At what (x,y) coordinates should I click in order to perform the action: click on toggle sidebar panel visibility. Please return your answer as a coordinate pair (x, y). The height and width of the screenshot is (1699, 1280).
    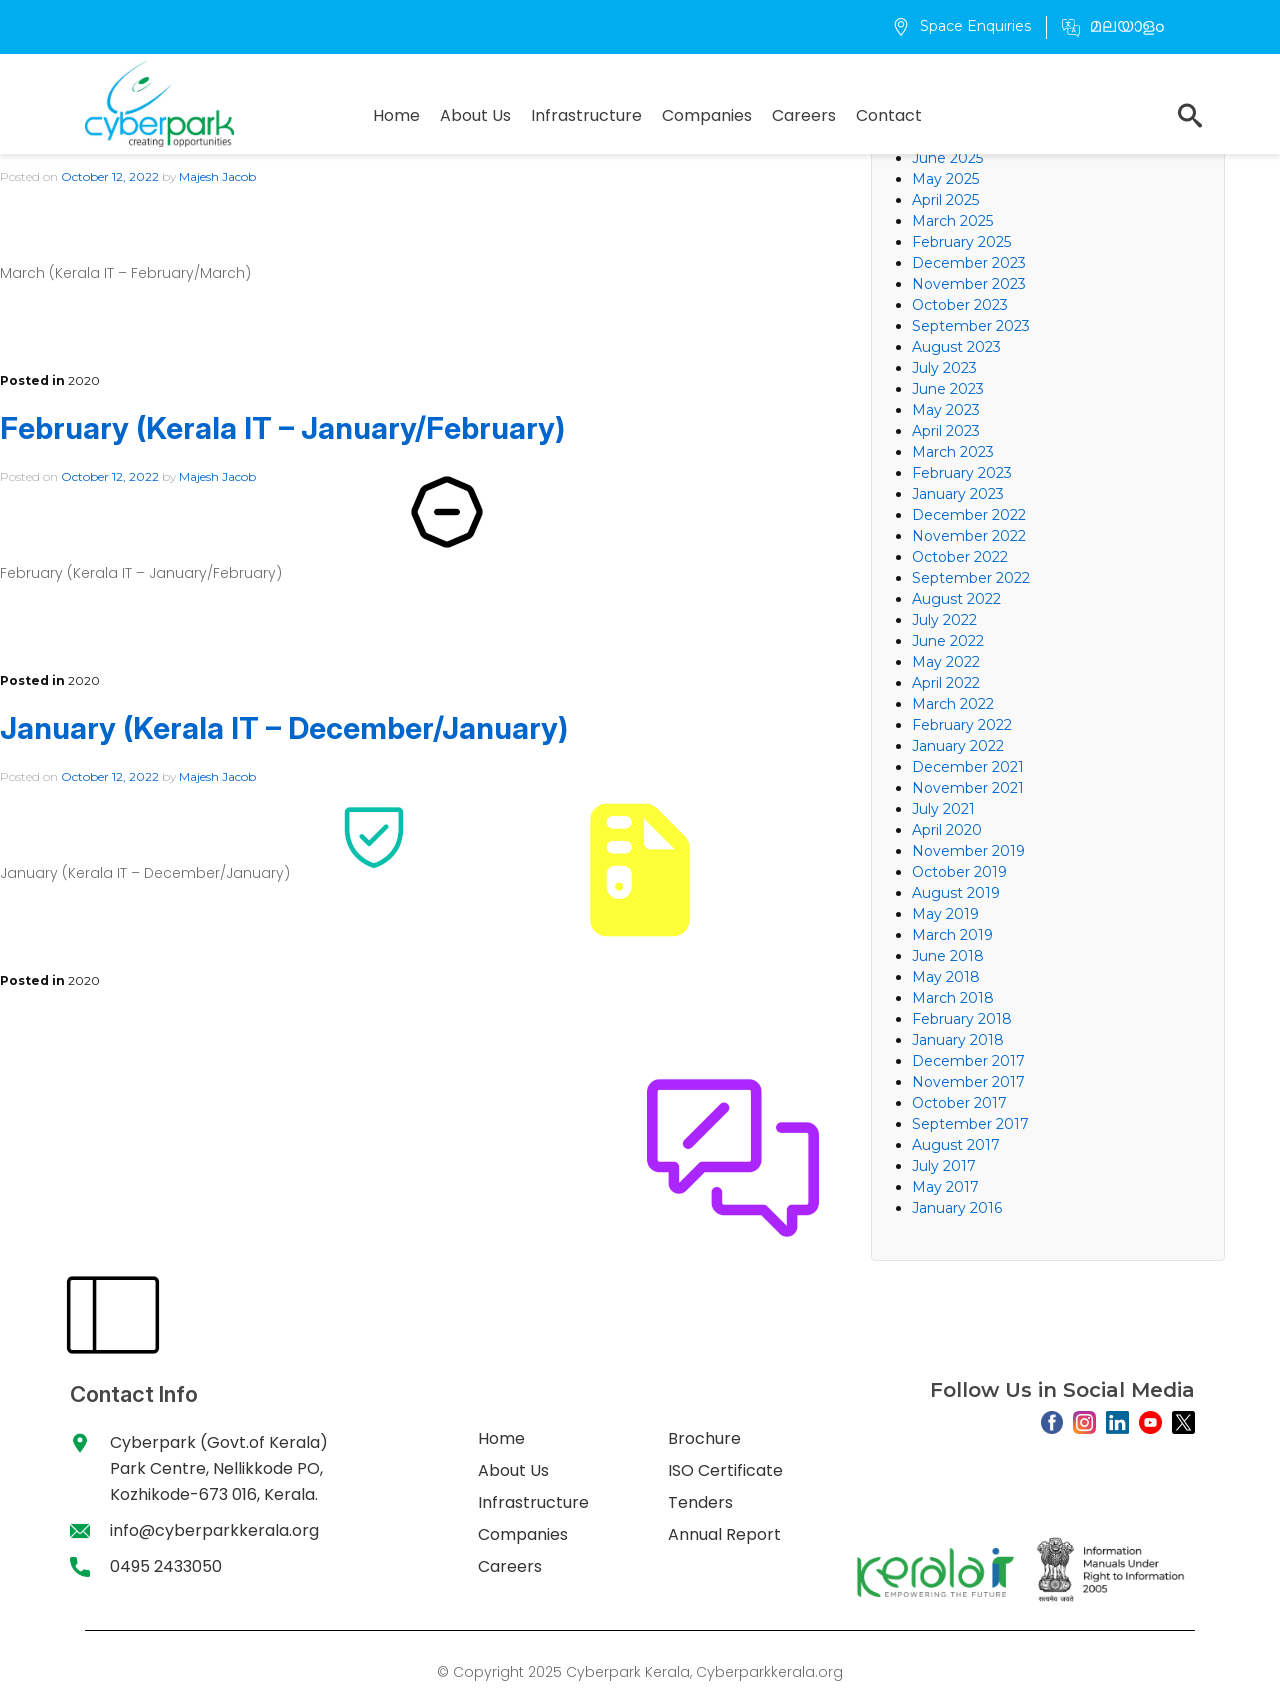
    Looking at the image, I should click on (113, 1315).